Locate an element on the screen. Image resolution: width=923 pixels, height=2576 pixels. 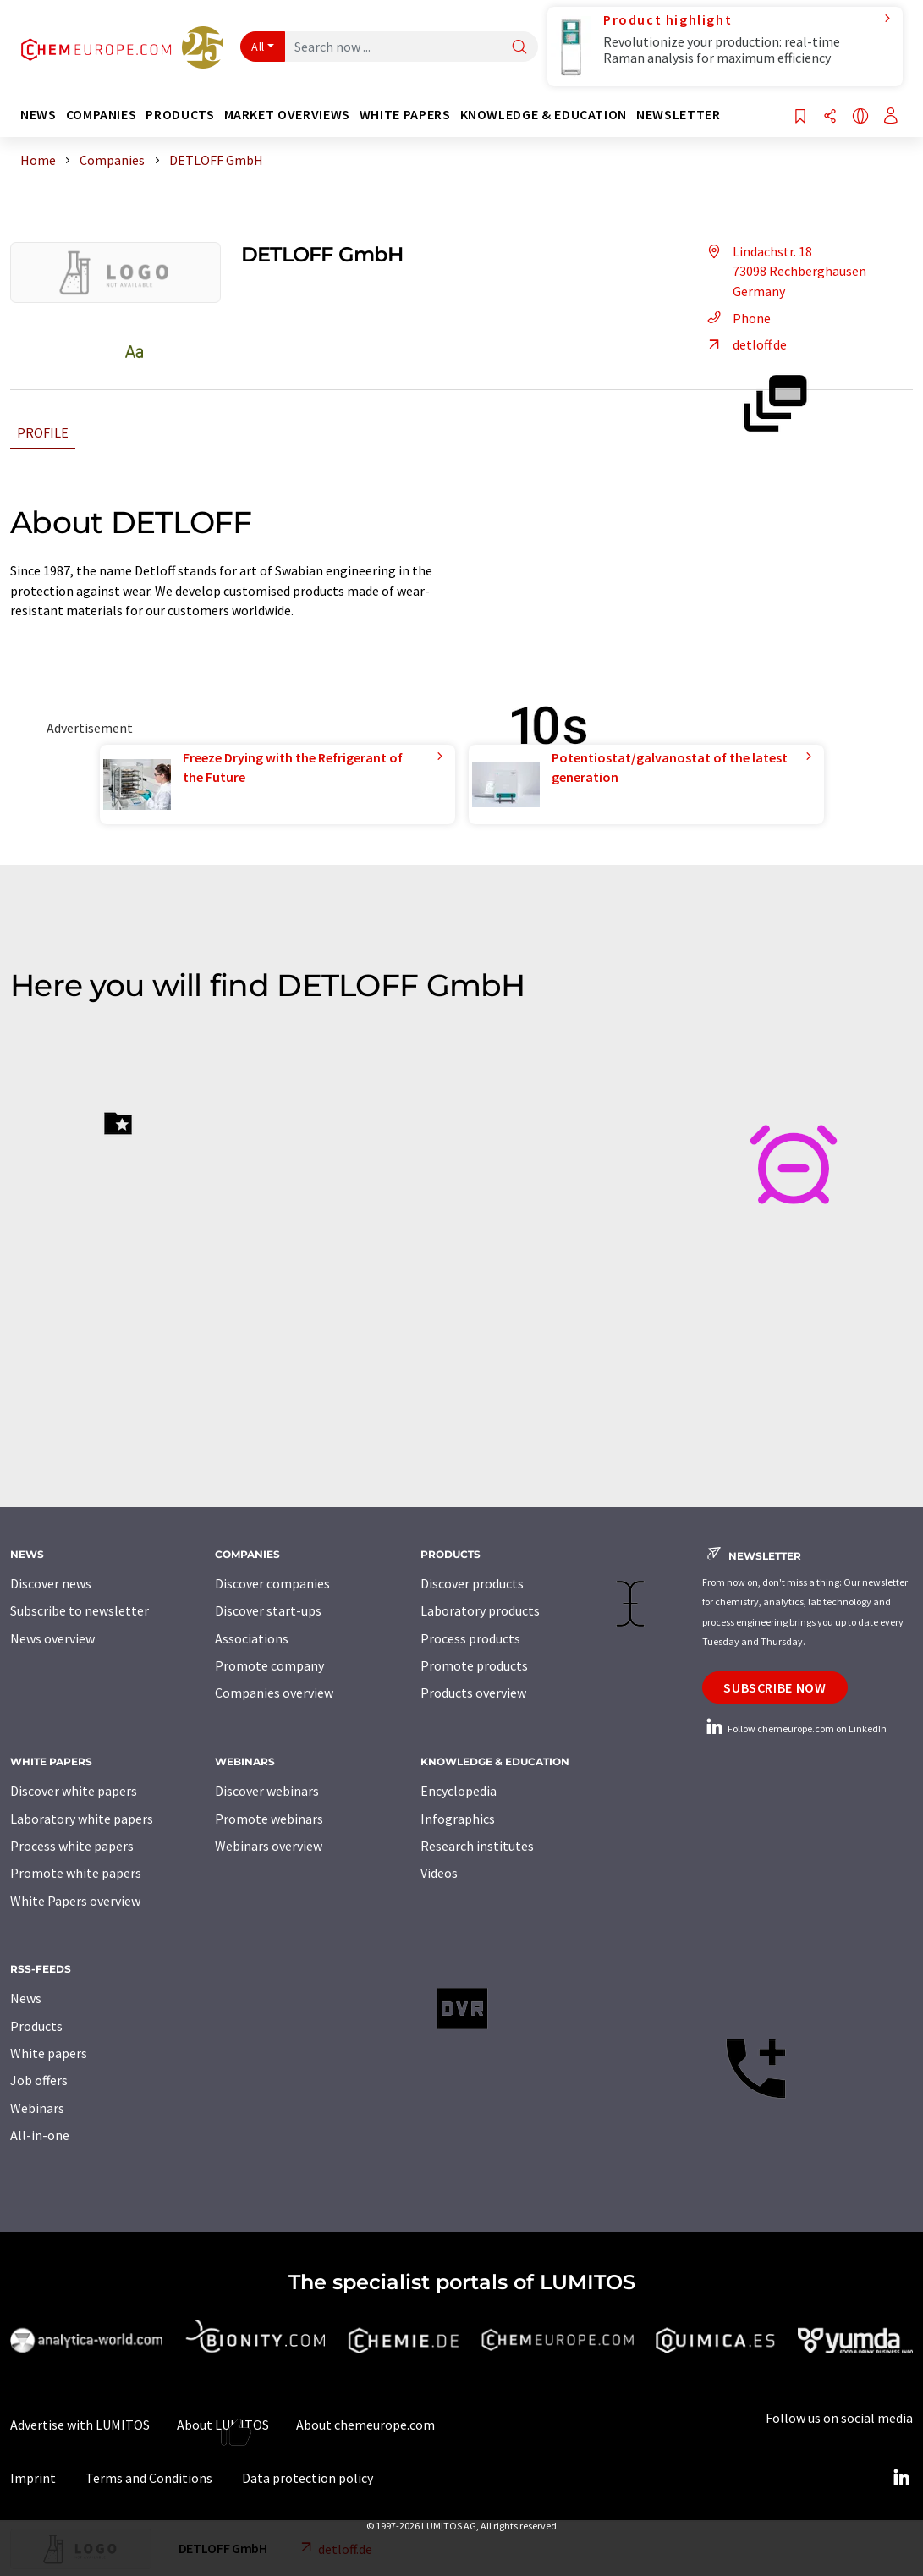
add a new contact to your phone is located at coordinates (755, 2068).